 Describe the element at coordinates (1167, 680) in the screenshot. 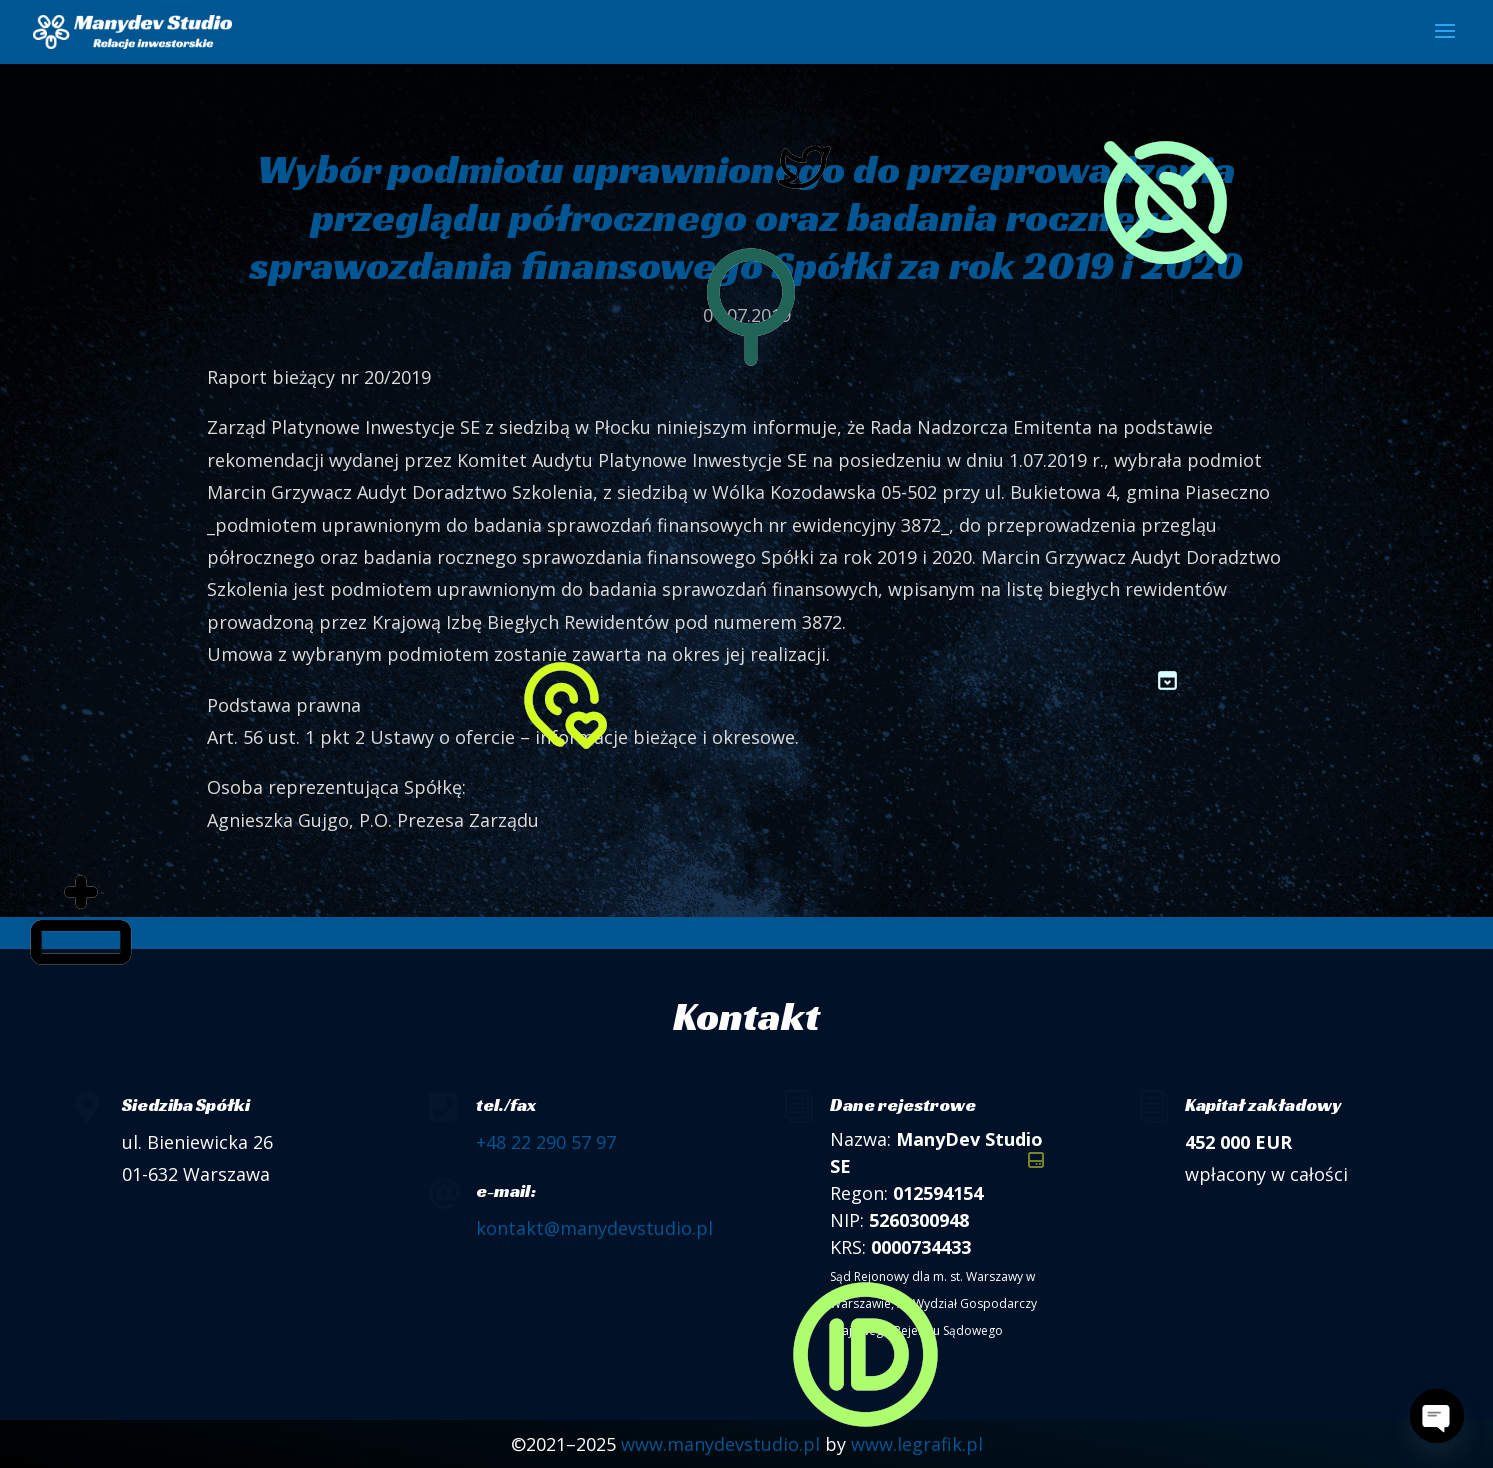

I see `expand the navigation bar` at that location.